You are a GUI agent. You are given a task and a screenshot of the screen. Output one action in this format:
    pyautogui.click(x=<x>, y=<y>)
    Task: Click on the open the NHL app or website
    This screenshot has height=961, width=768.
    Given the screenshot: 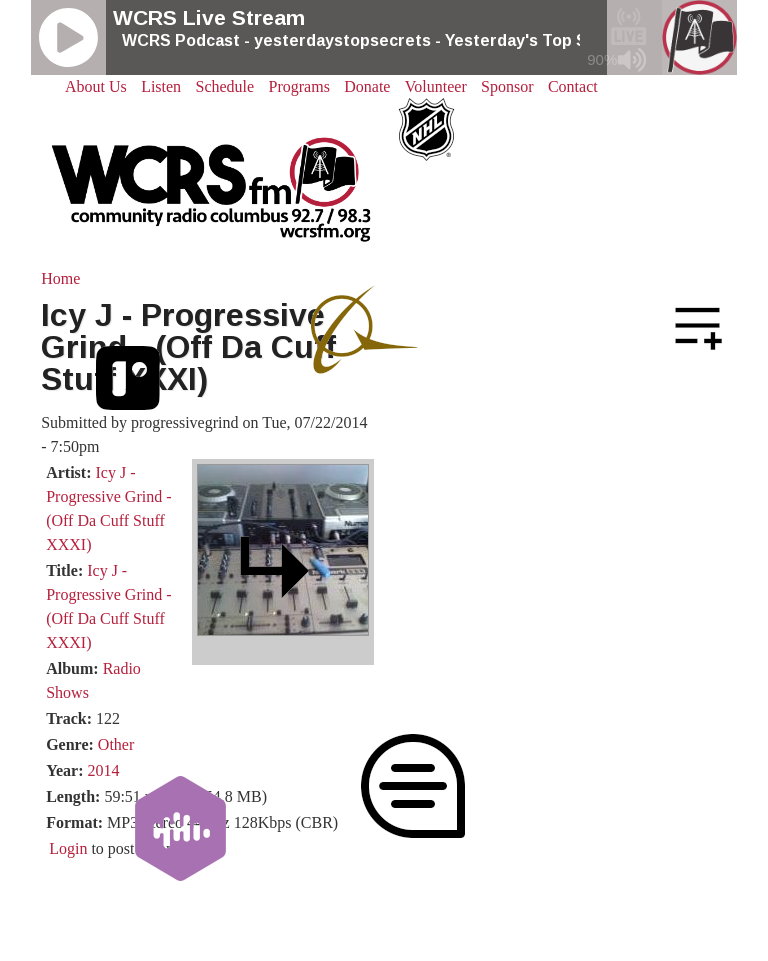 What is the action you would take?
    pyautogui.click(x=426, y=129)
    